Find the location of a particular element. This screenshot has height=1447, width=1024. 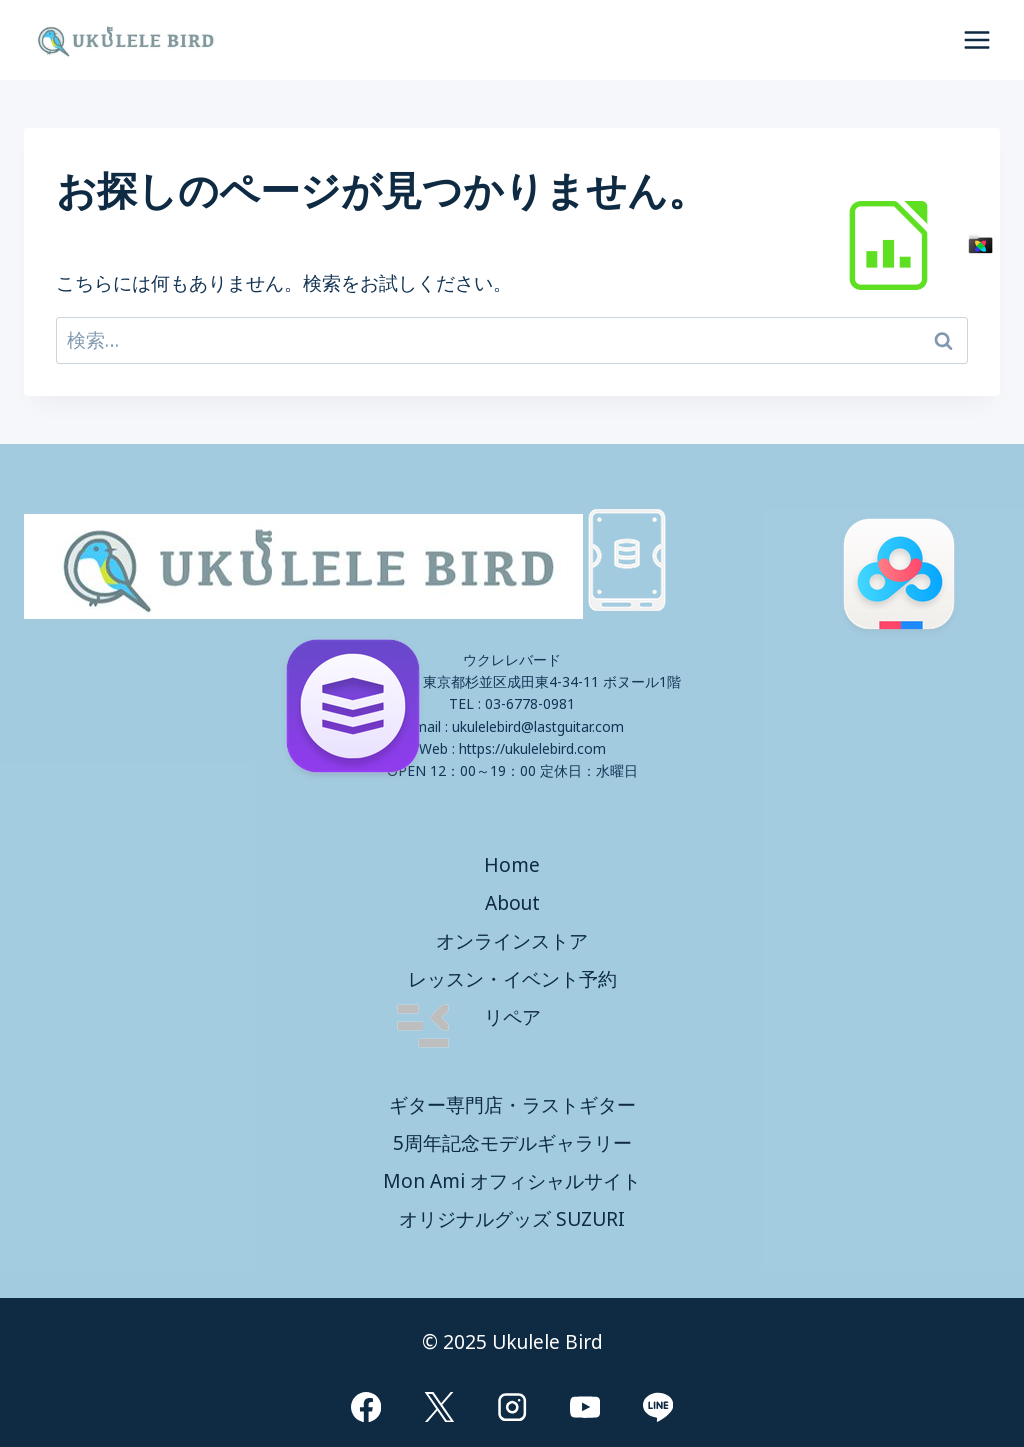

open Baidu Netdisk cloud storage app is located at coordinates (899, 574).